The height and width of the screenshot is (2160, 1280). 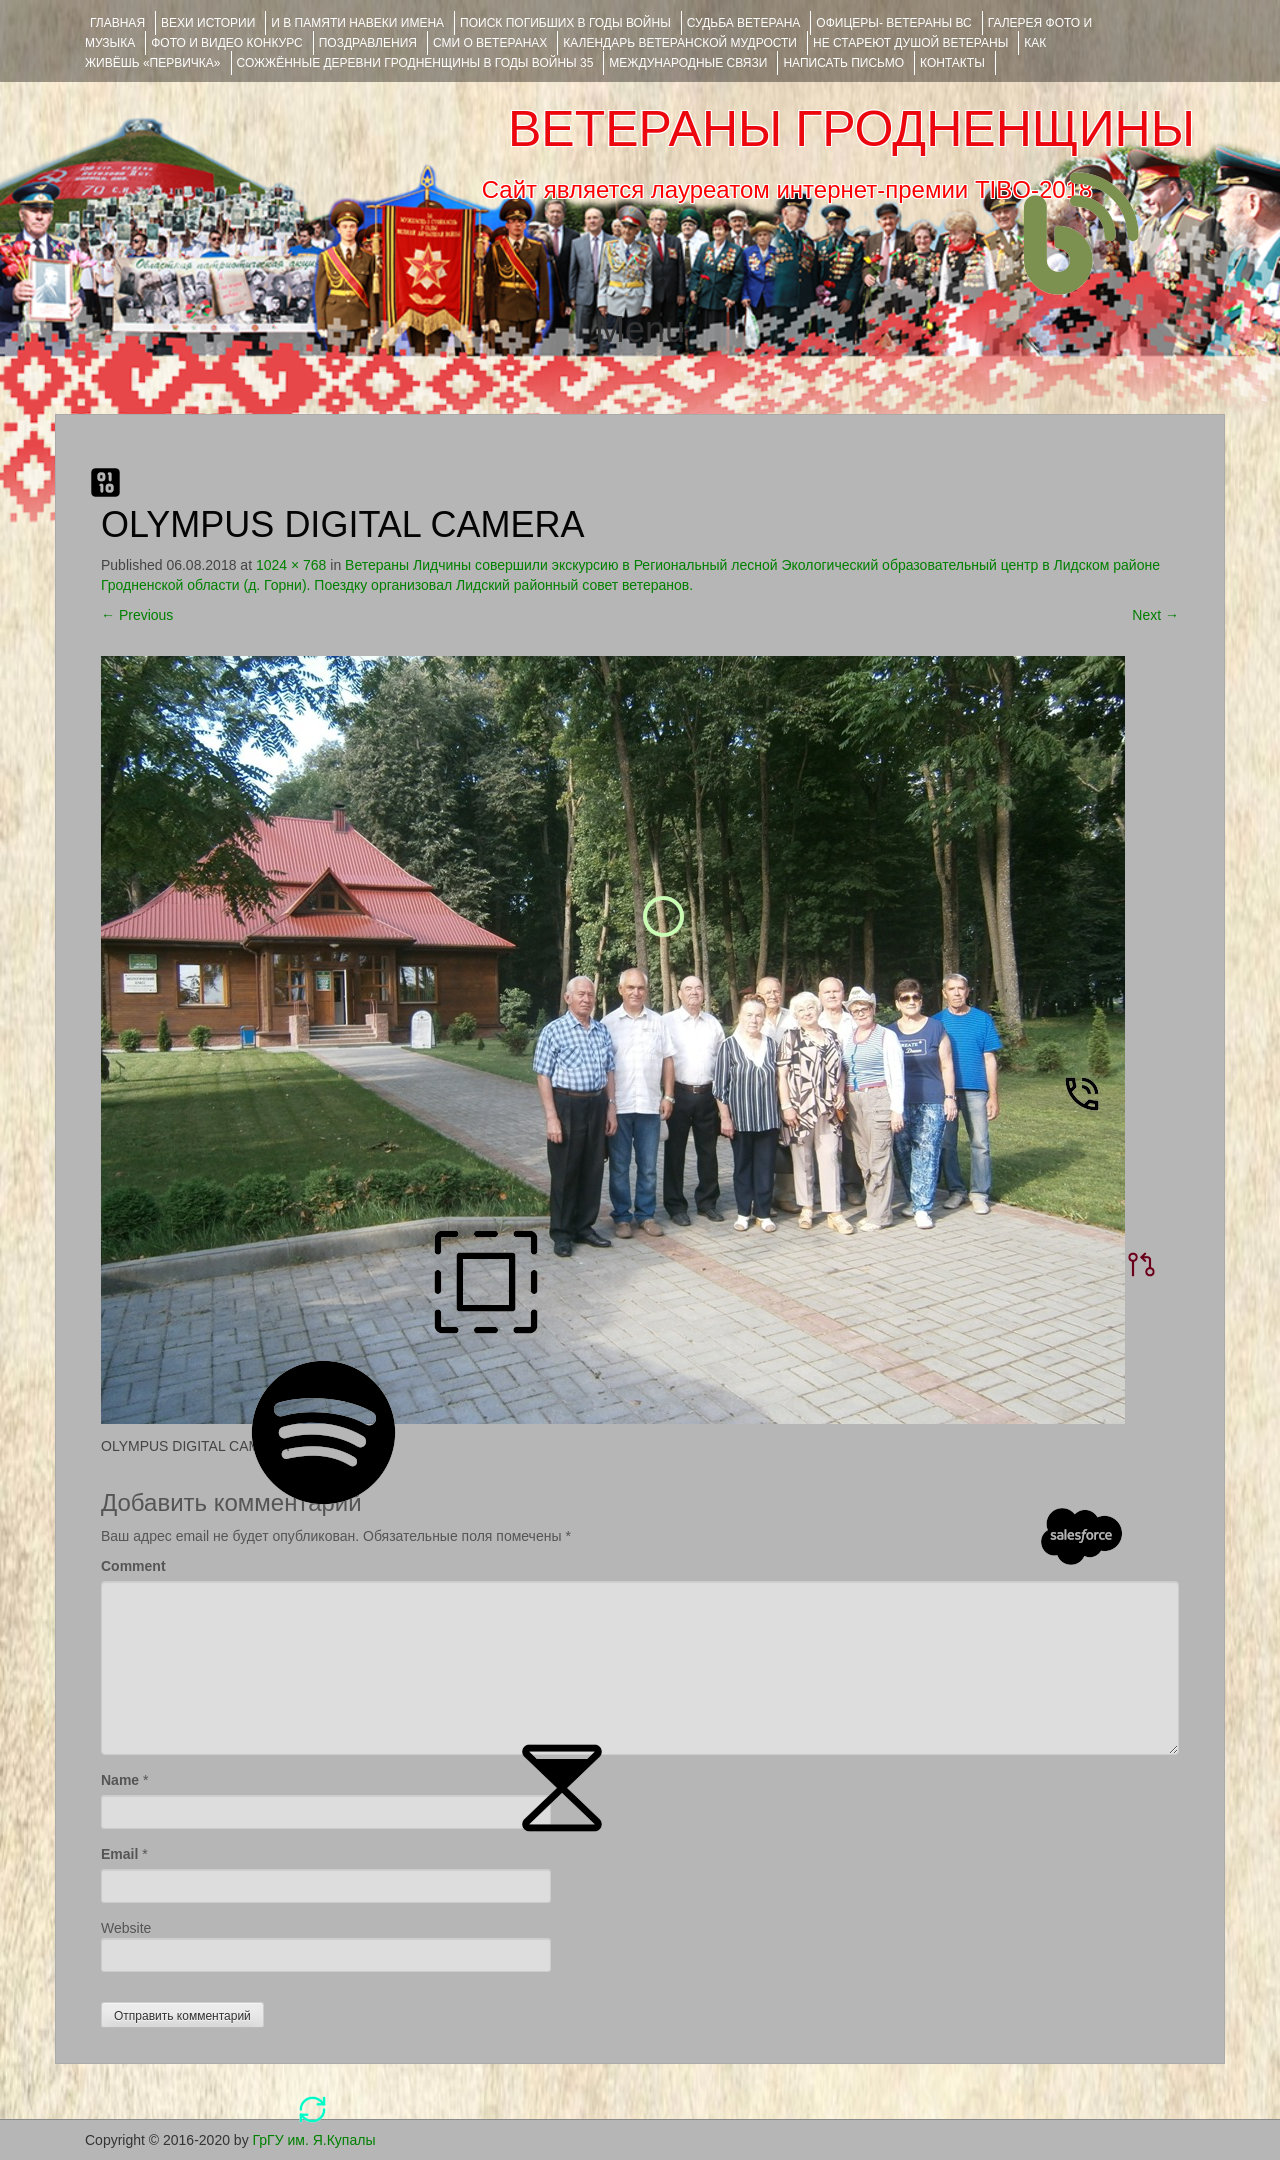 I want to click on open salesforce CRM application, so click(x=1081, y=1536).